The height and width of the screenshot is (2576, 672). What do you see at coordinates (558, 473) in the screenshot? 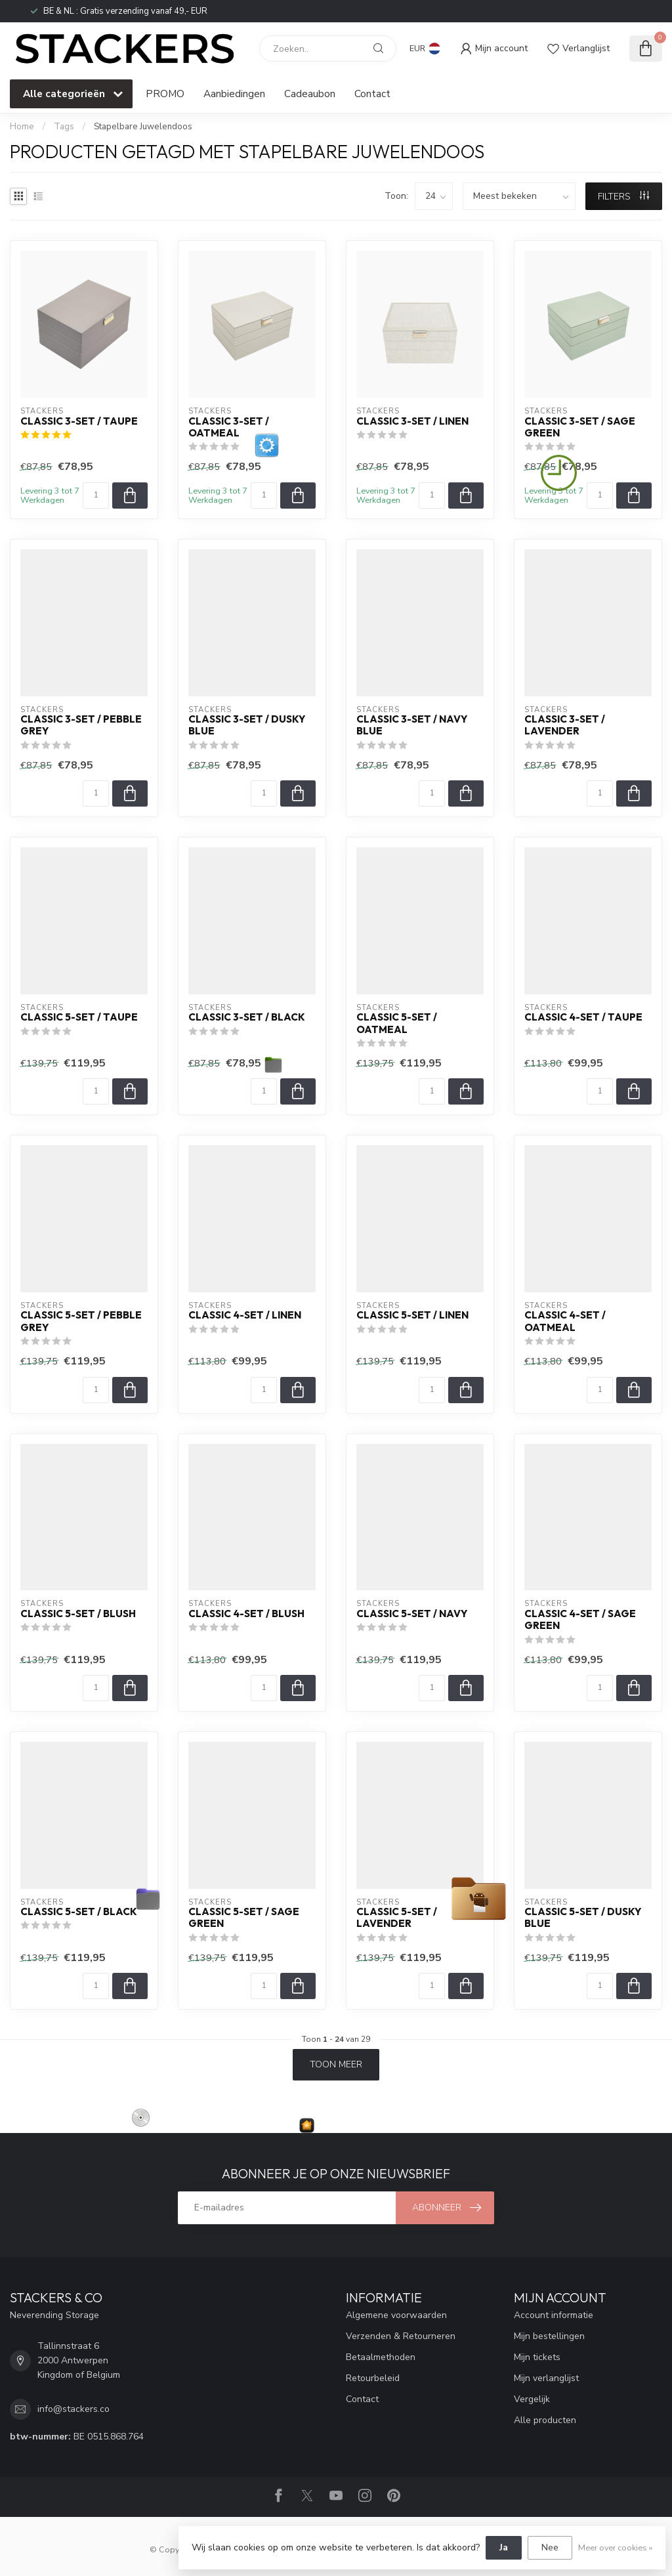
I see `view slideshow or presentation mode` at bounding box center [558, 473].